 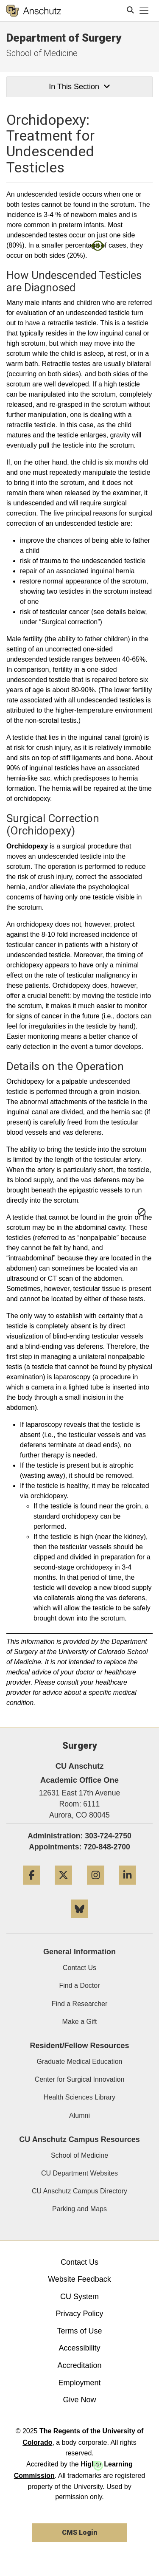 What do you see at coordinates (98, 245) in the screenshot?
I see `phabricator code review and project management platform logo` at bounding box center [98, 245].